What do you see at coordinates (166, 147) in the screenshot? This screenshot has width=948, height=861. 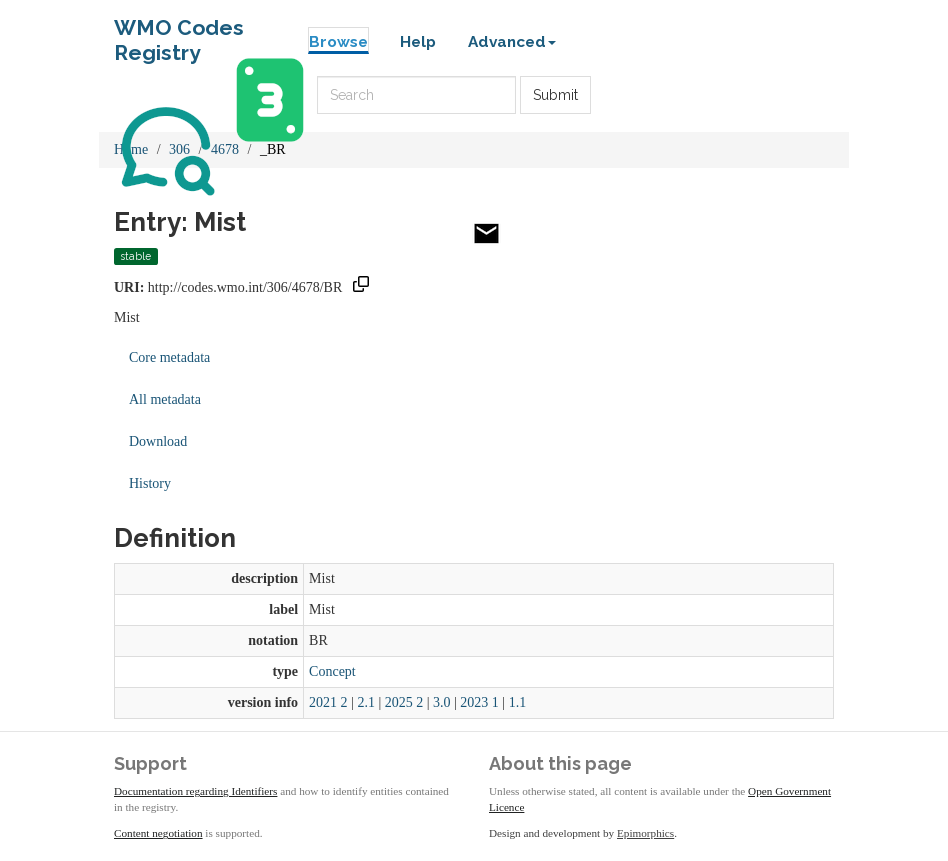 I see `search through your messages` at bounding box center [166, 147].